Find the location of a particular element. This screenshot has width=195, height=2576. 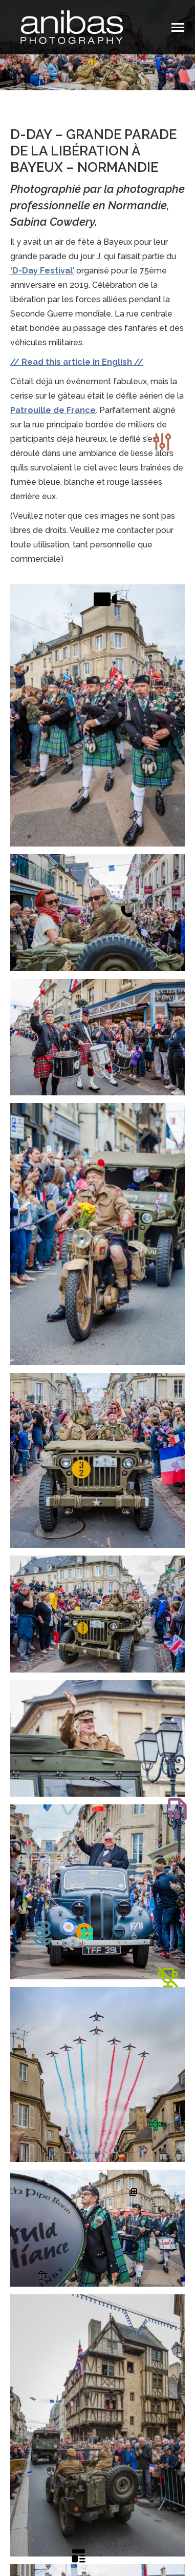

a TypeScript file is located at coordinates (177, 1809).